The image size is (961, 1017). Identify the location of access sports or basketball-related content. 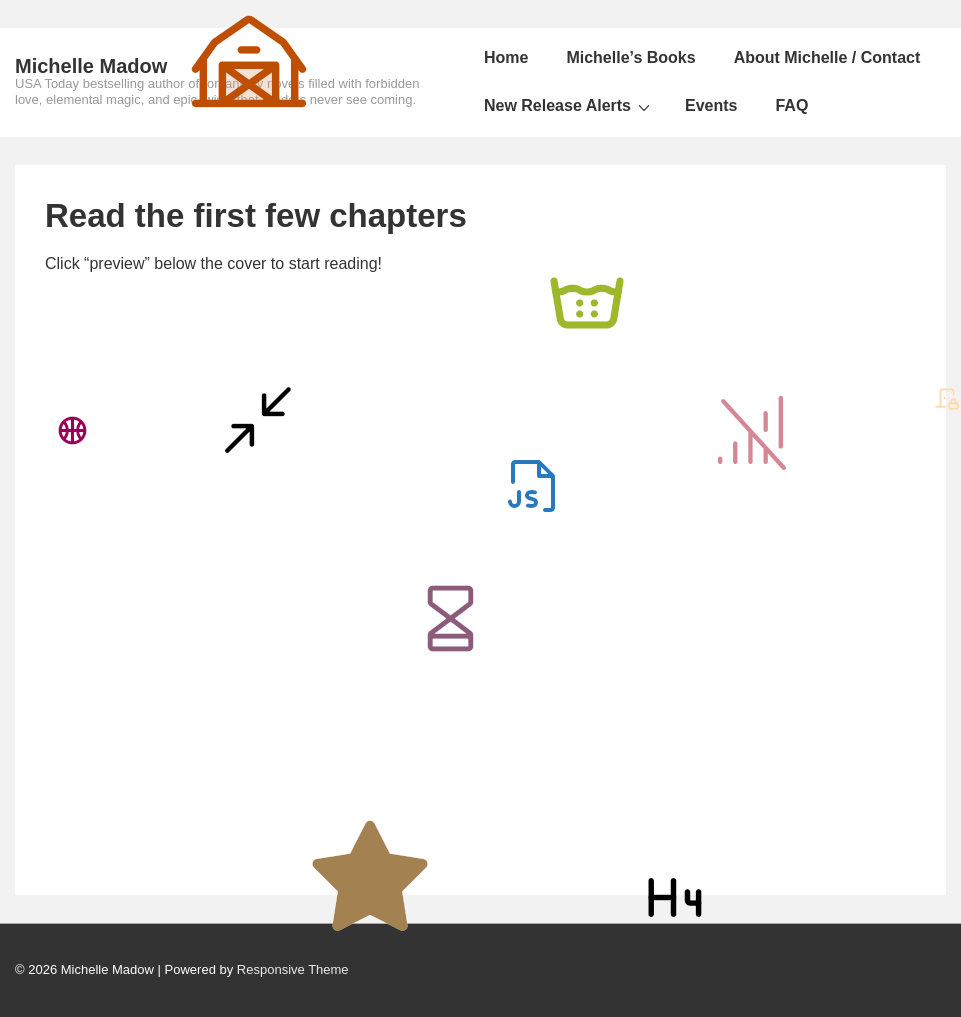
(72, 430).